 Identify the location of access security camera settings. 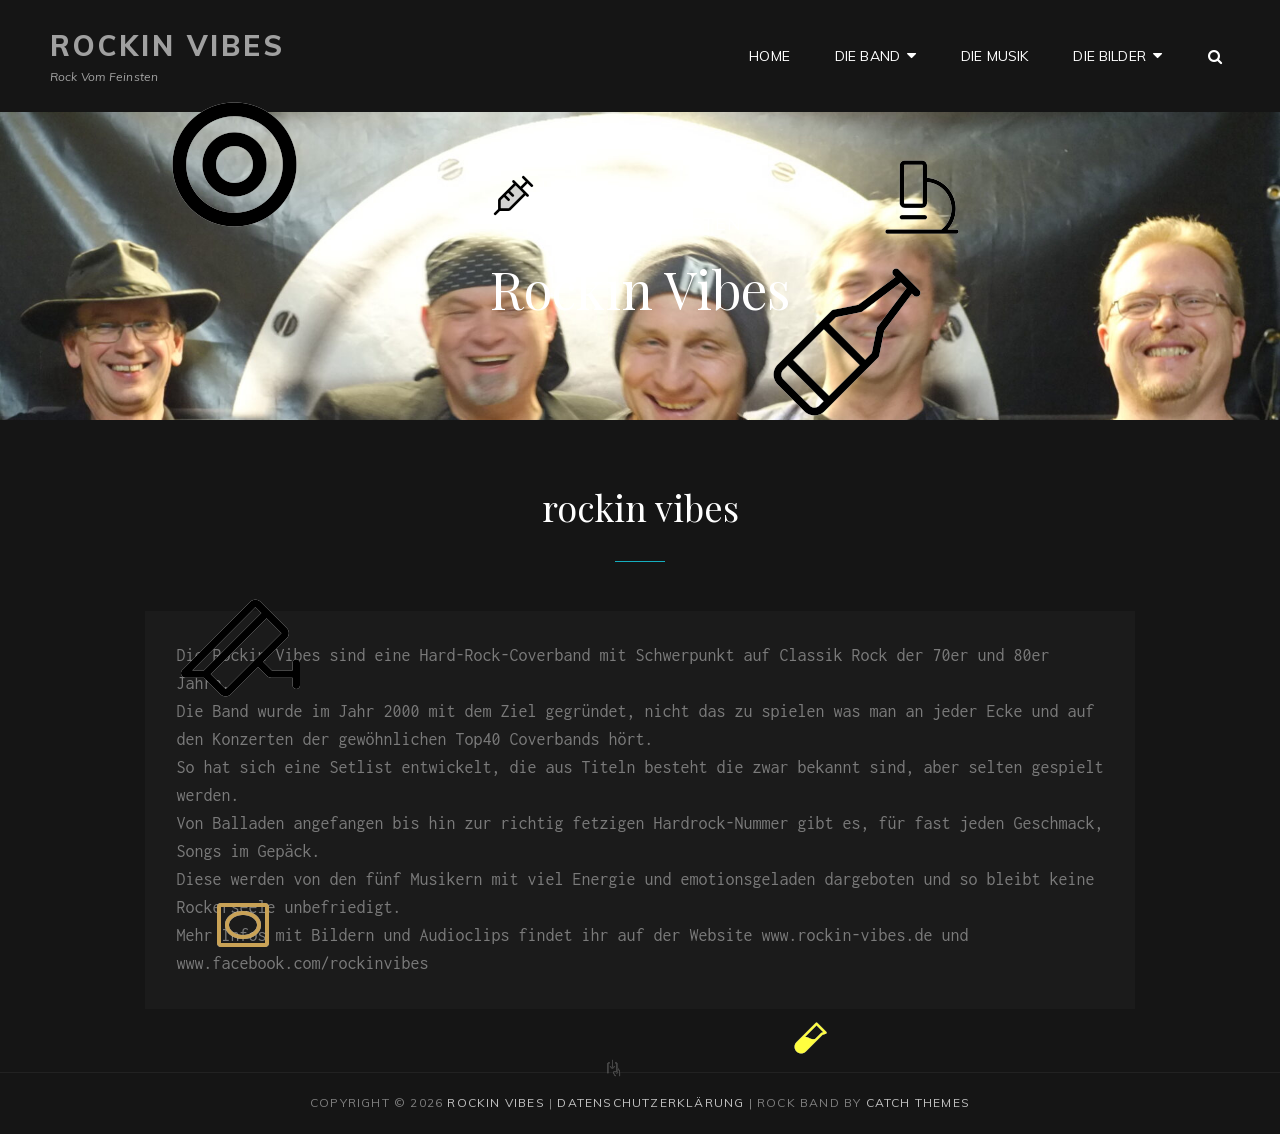
(240, 655).